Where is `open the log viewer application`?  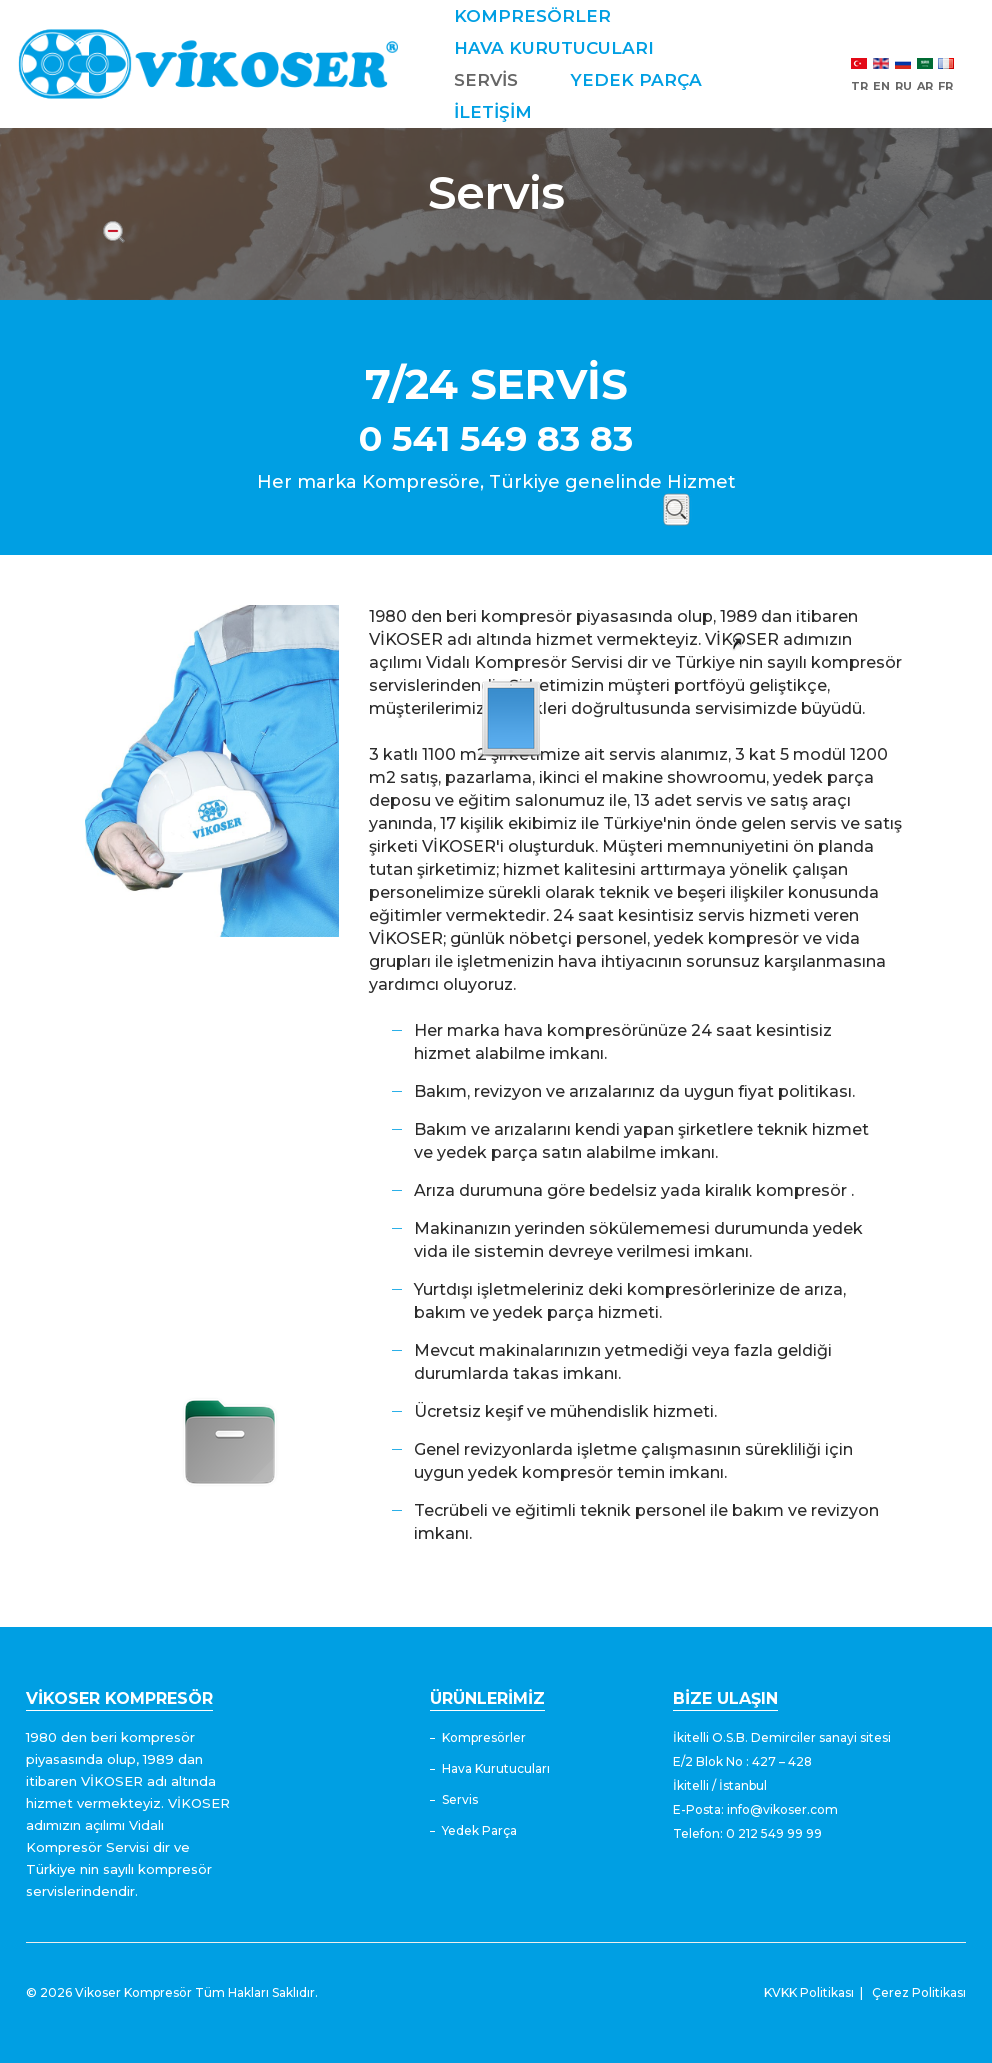 open the log viewer application is located at coordinates (676, 509).